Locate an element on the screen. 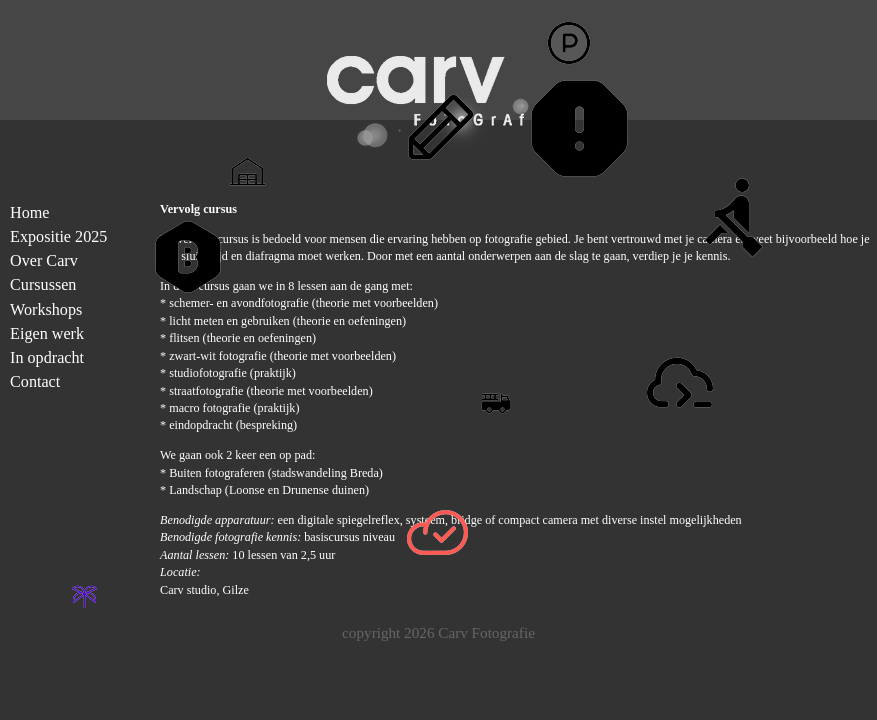 The width and height of the screenshot is (877, 720). access garage or parking settings is located at coordinates (247, 173).